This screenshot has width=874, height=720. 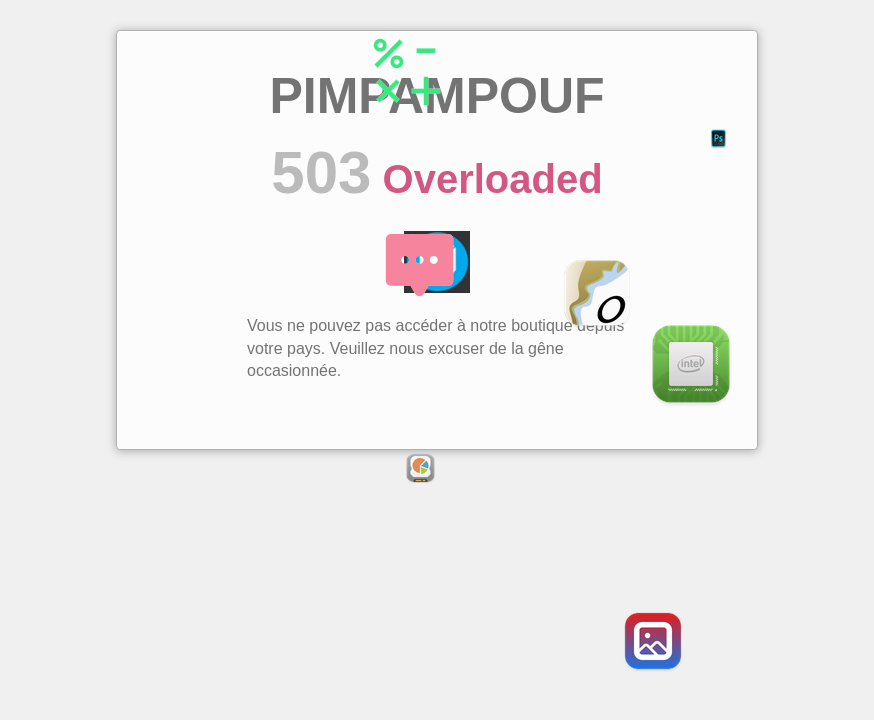 I want to click on open chat or messaging, so click(x=419, y=262).